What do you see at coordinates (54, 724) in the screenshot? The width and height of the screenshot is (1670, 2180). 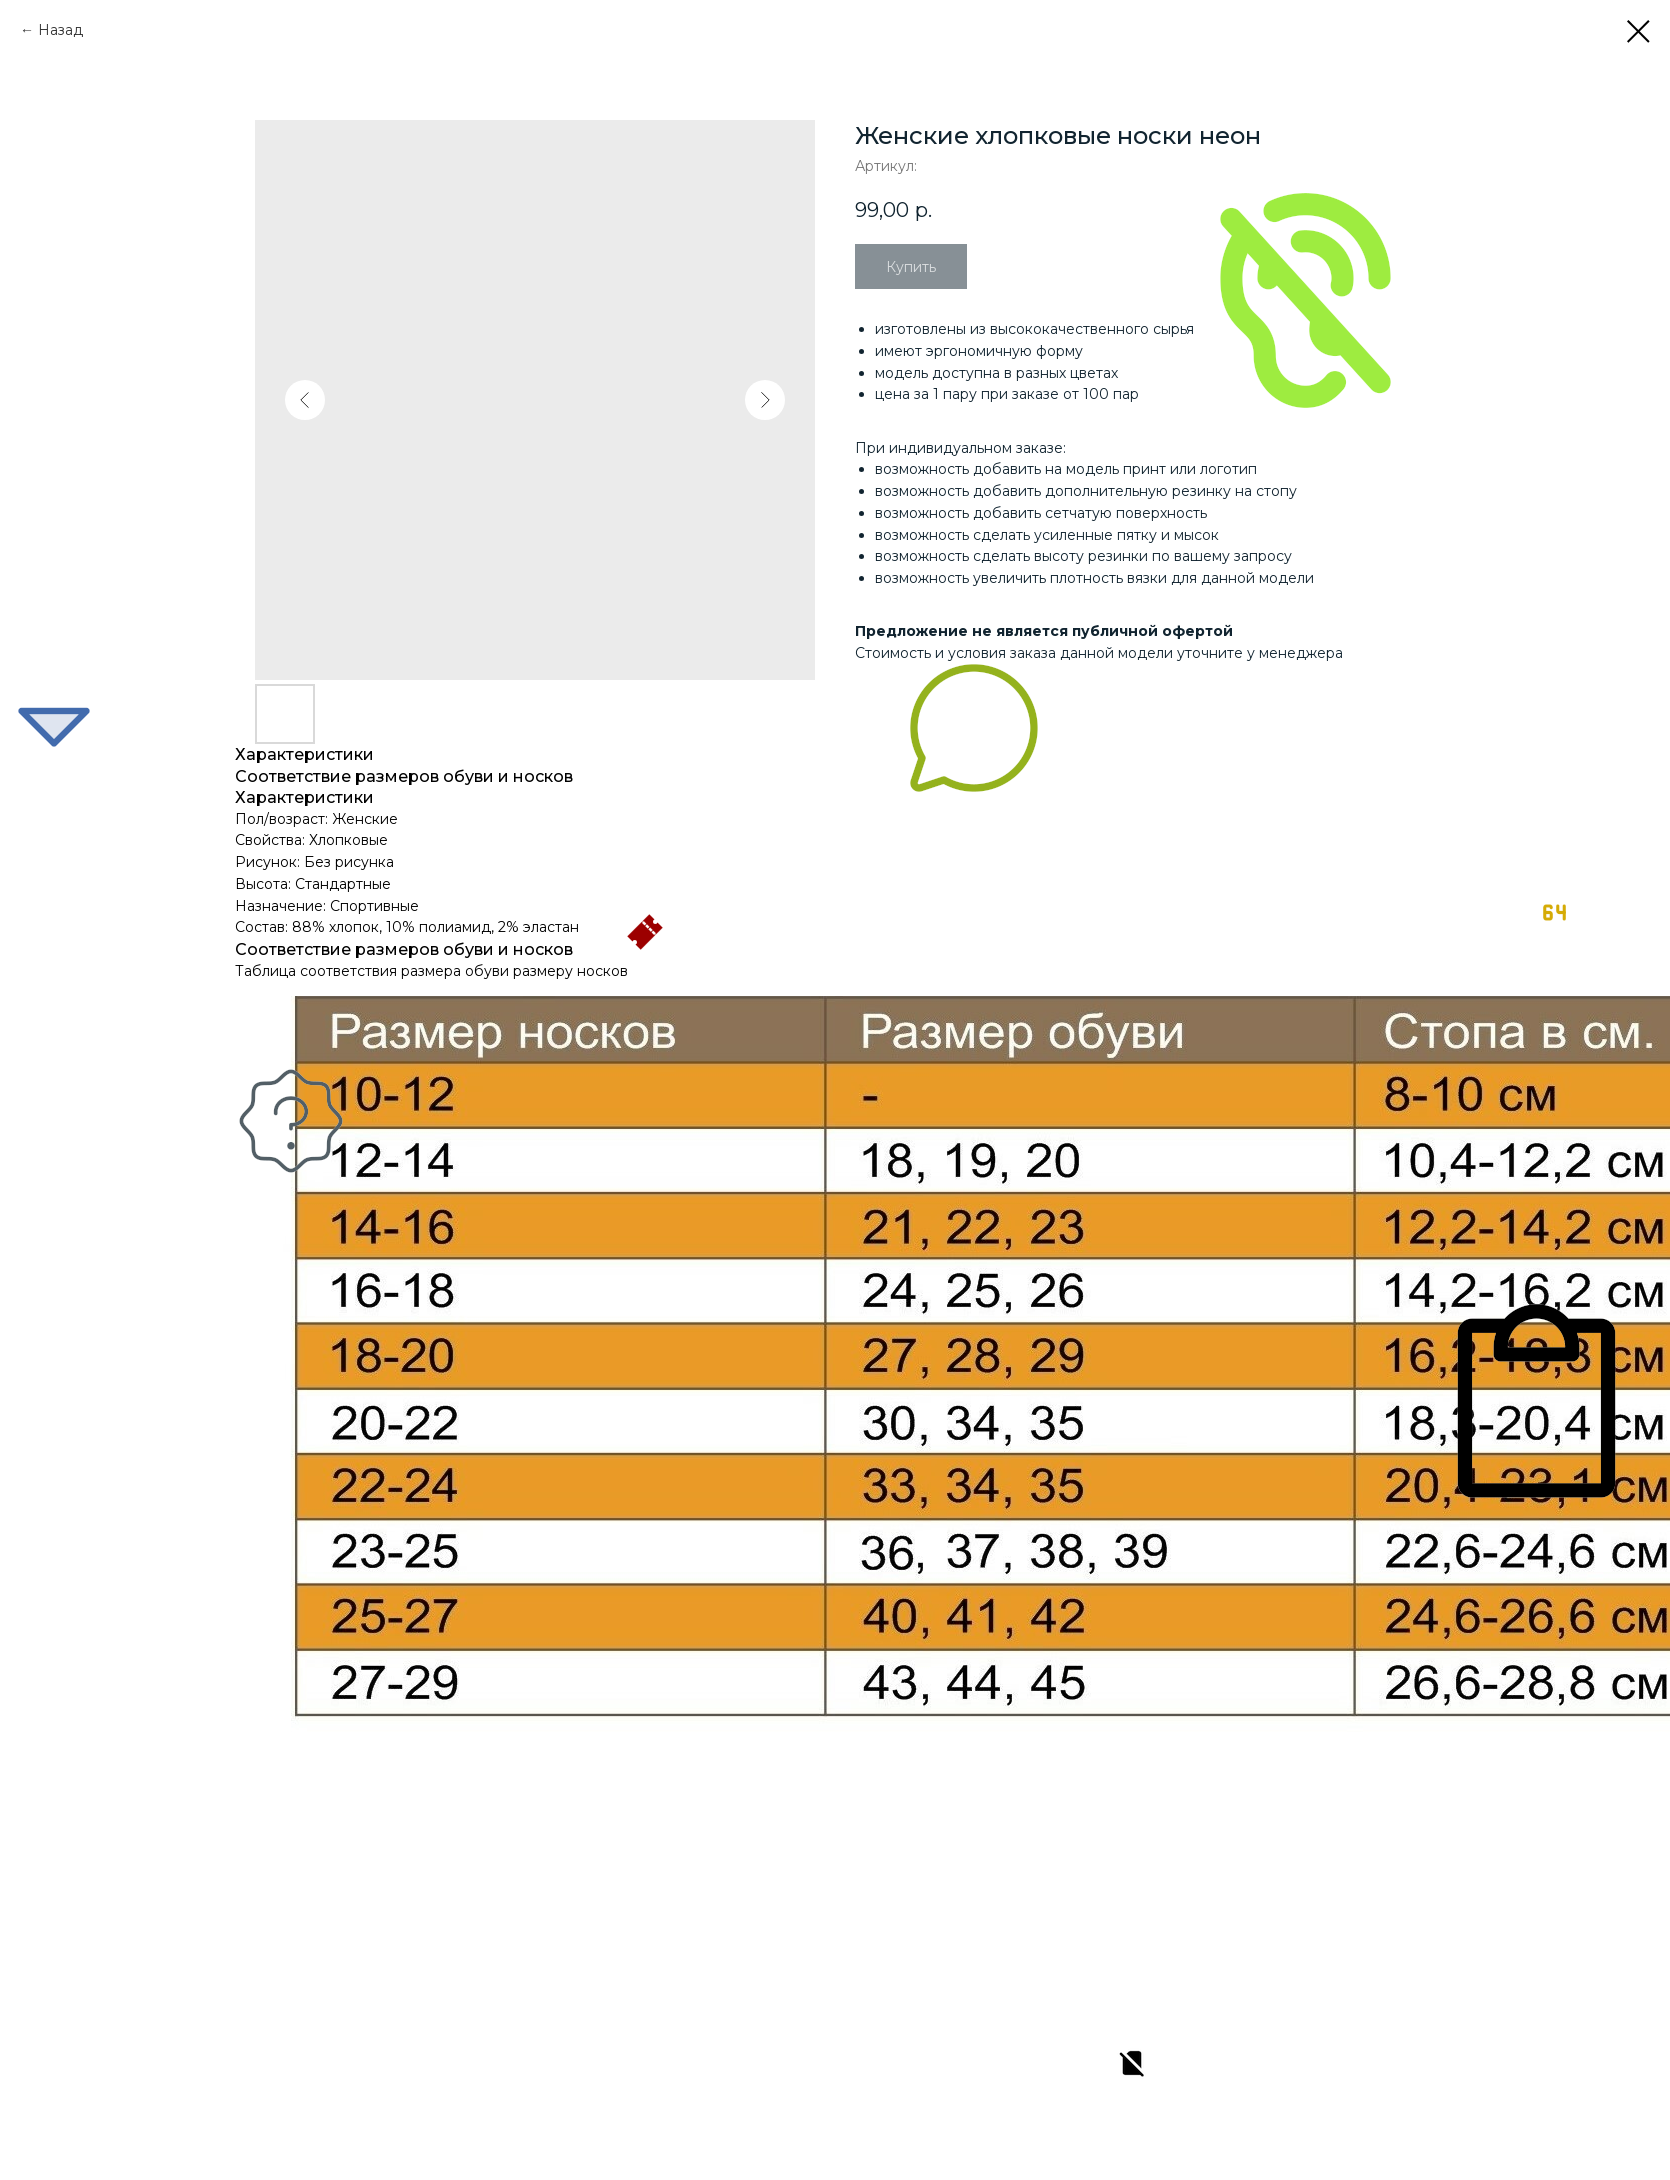 I see `expand a dropdown menu` at bounding box center [54, 724].